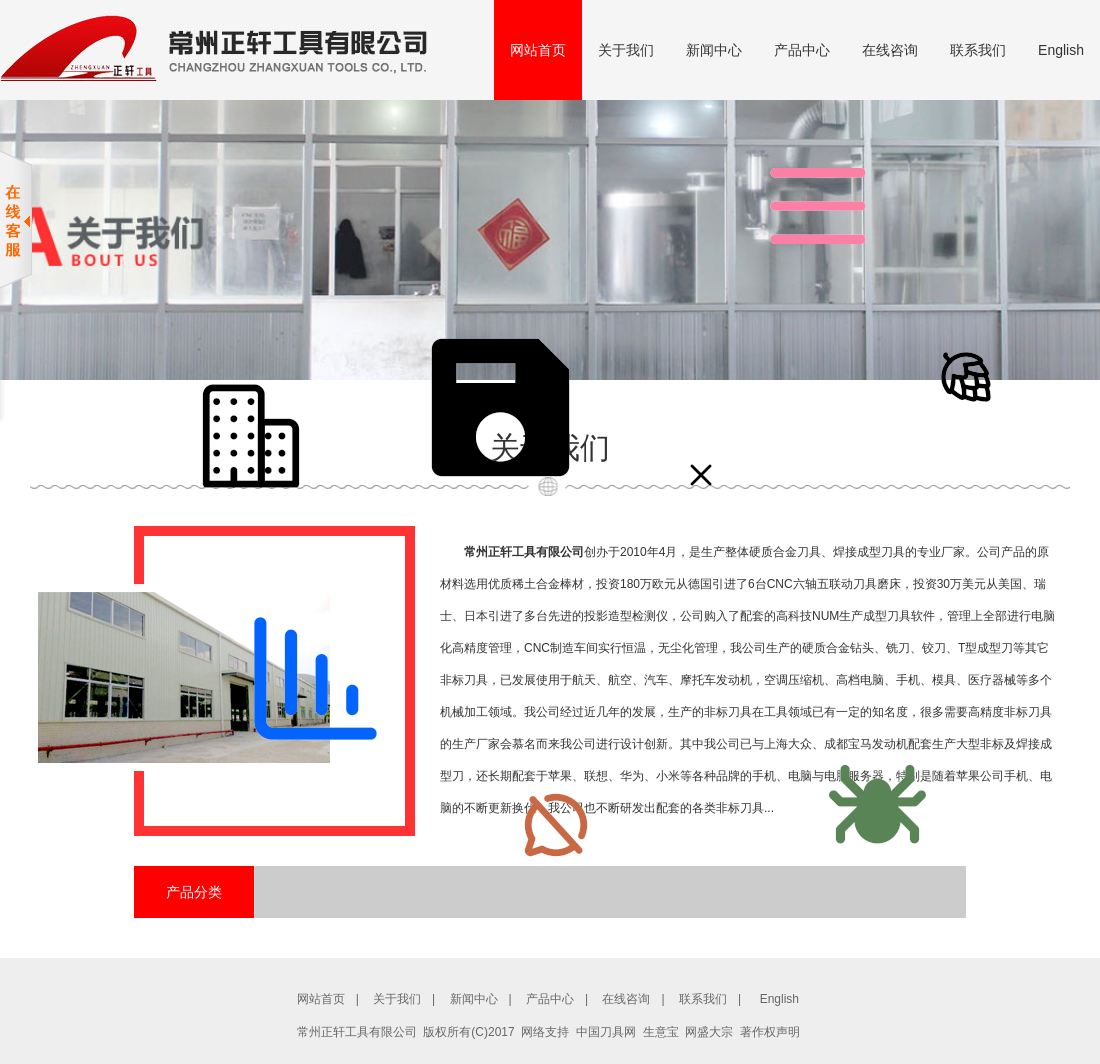 This screenshot has width=1100, height=1064. Describe the element at coordinates (966, 377) in the screenshot. I see `browse or filter craft beer options` at that location.